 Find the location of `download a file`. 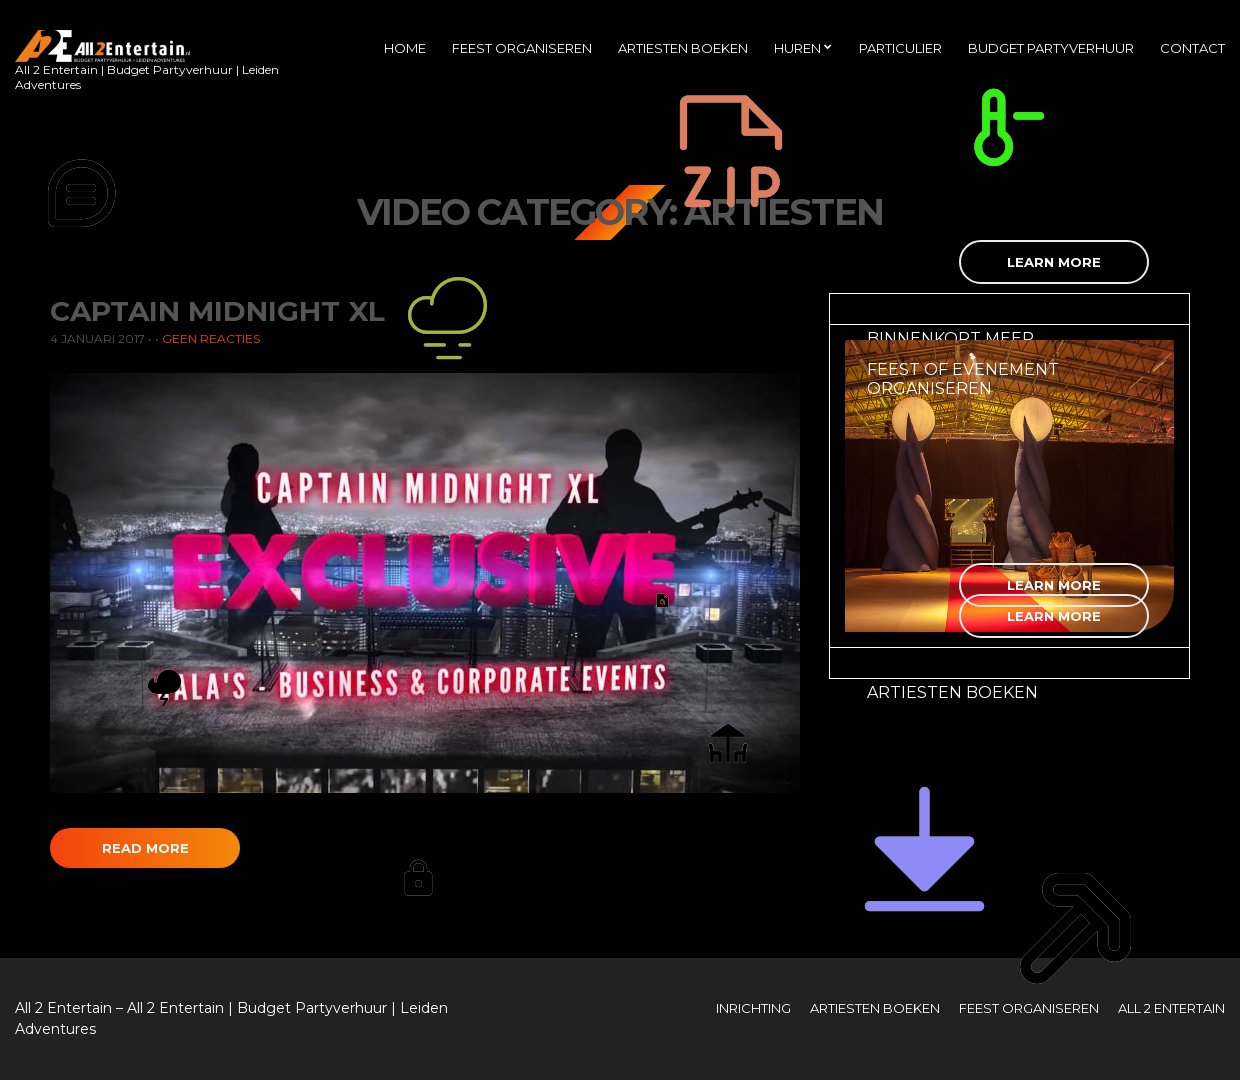

download a file is located at coordinates (924, 851).